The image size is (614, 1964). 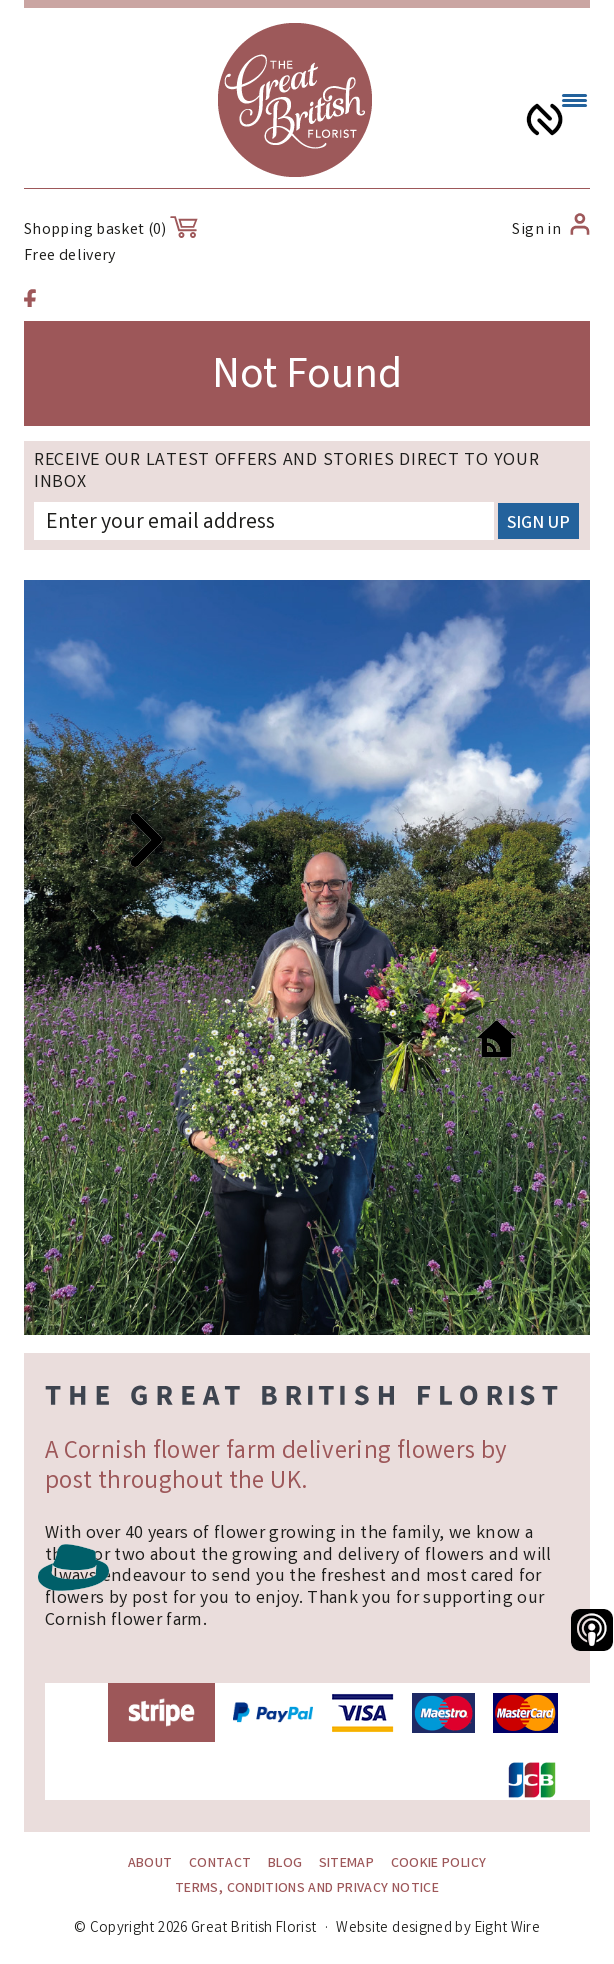 What do you see at coordinates (73, 1567) in the screenshot?
I see `sinatra ruby framework logo` at bounding box center [73, 1567].